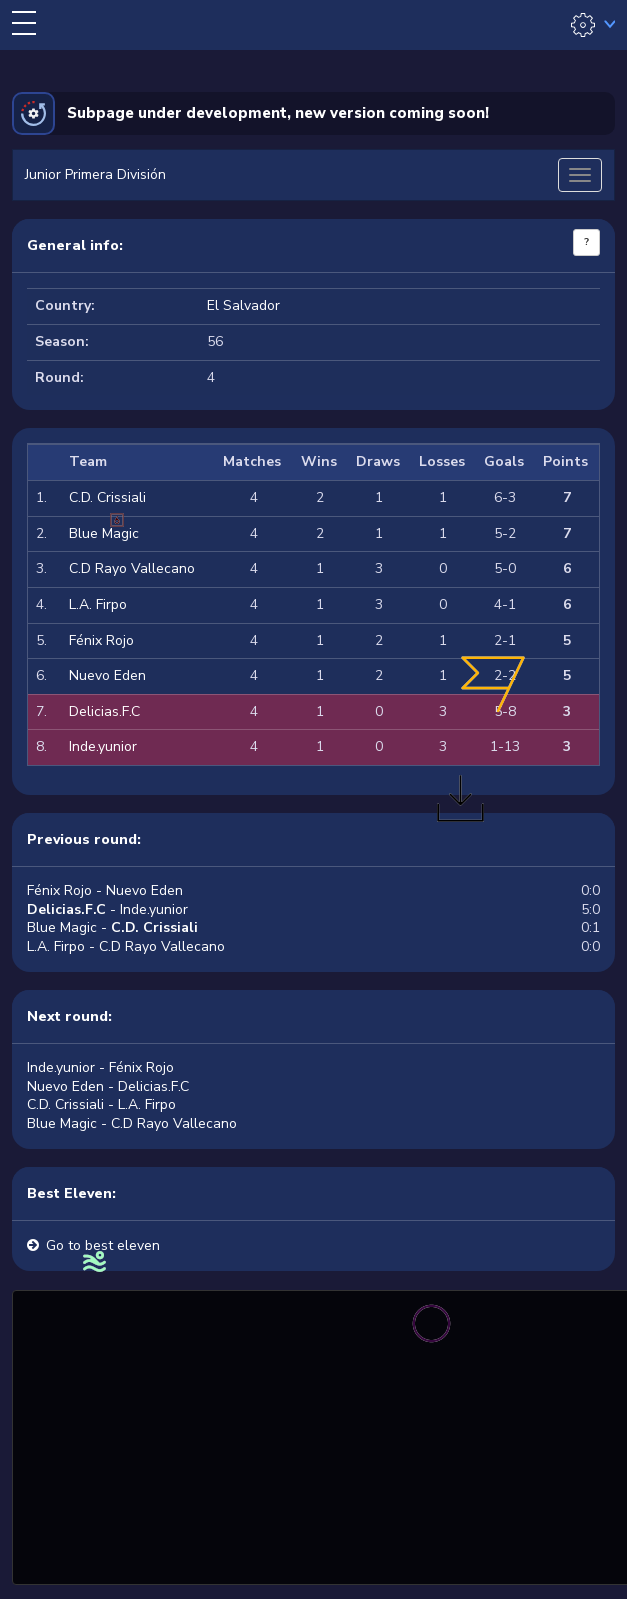  I want to click on select the number six, so click(117, 520).